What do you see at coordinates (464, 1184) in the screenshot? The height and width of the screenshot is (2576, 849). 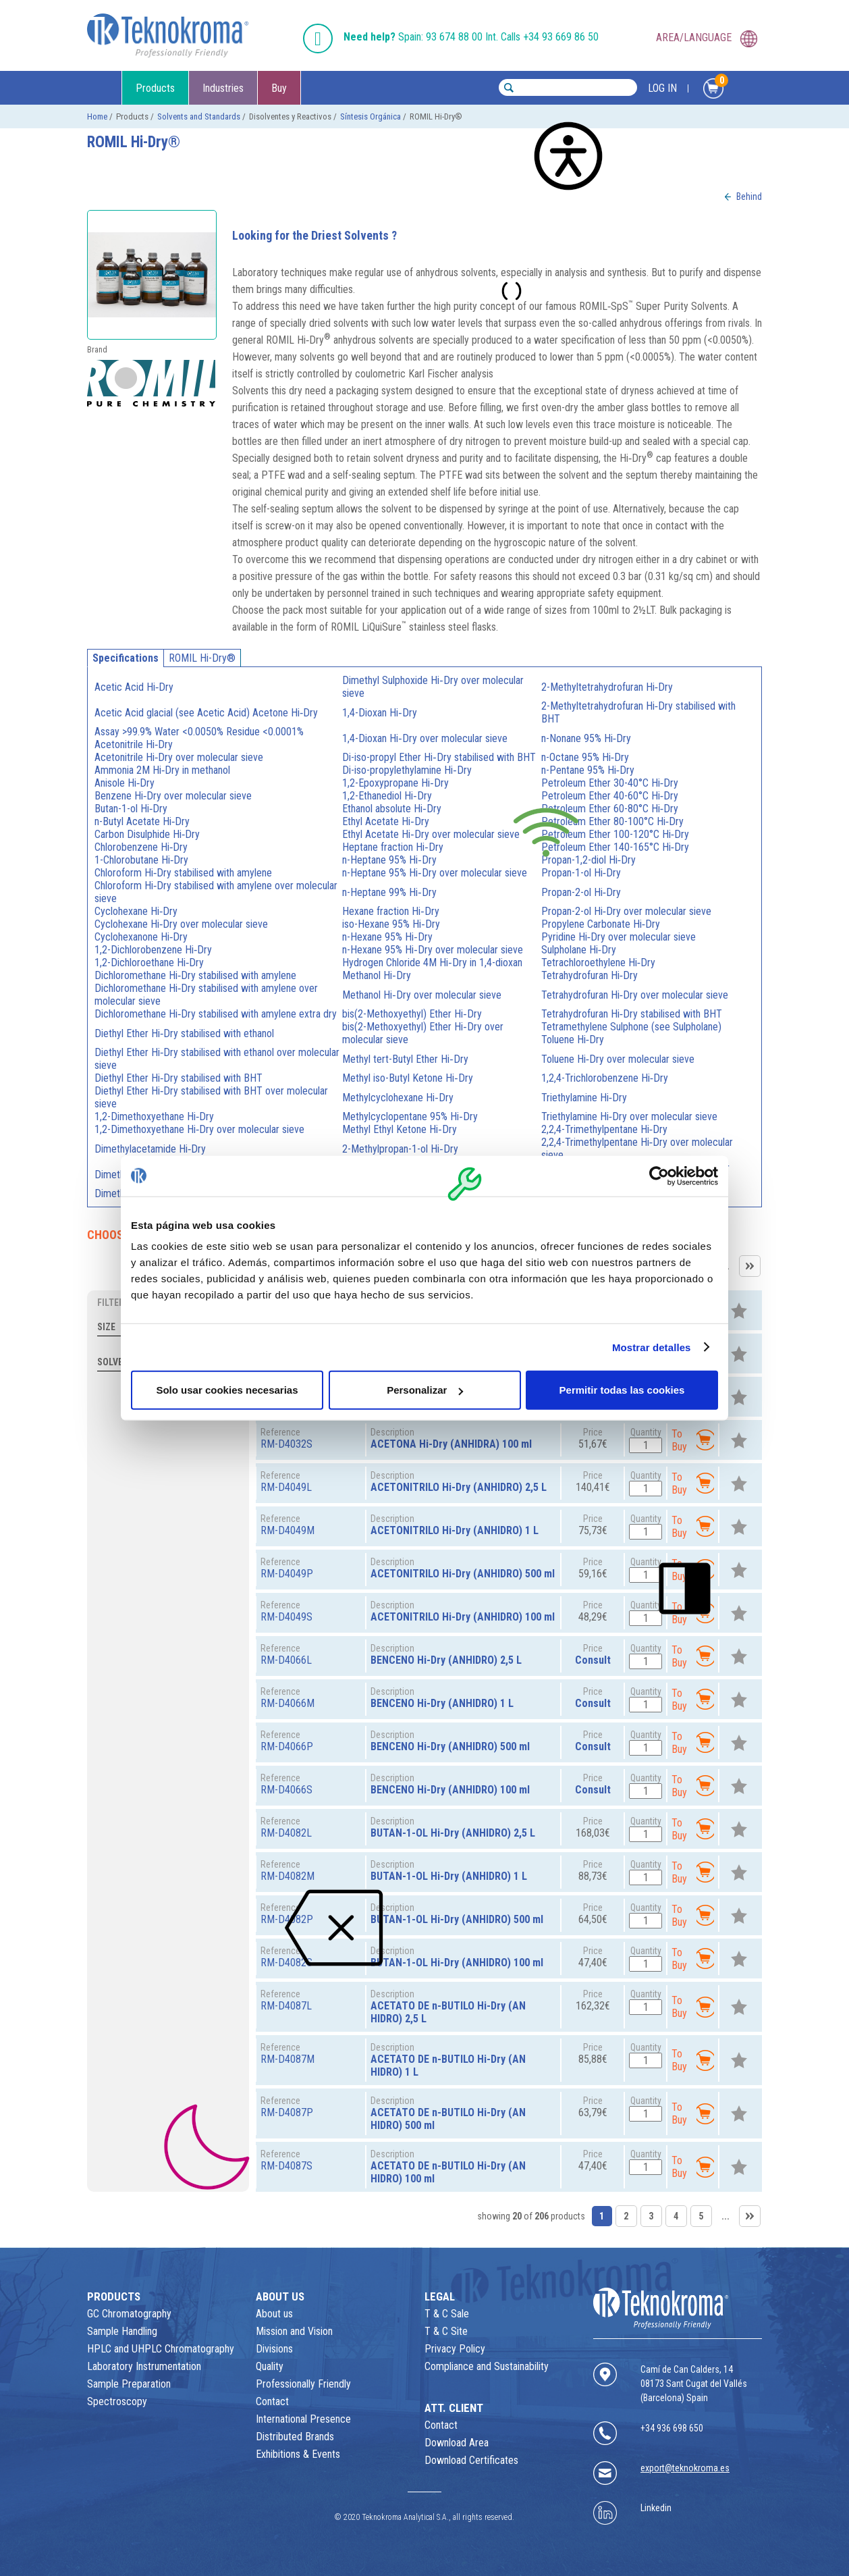 I see `access settings or configuration options` at bounding box center [464, 1184].